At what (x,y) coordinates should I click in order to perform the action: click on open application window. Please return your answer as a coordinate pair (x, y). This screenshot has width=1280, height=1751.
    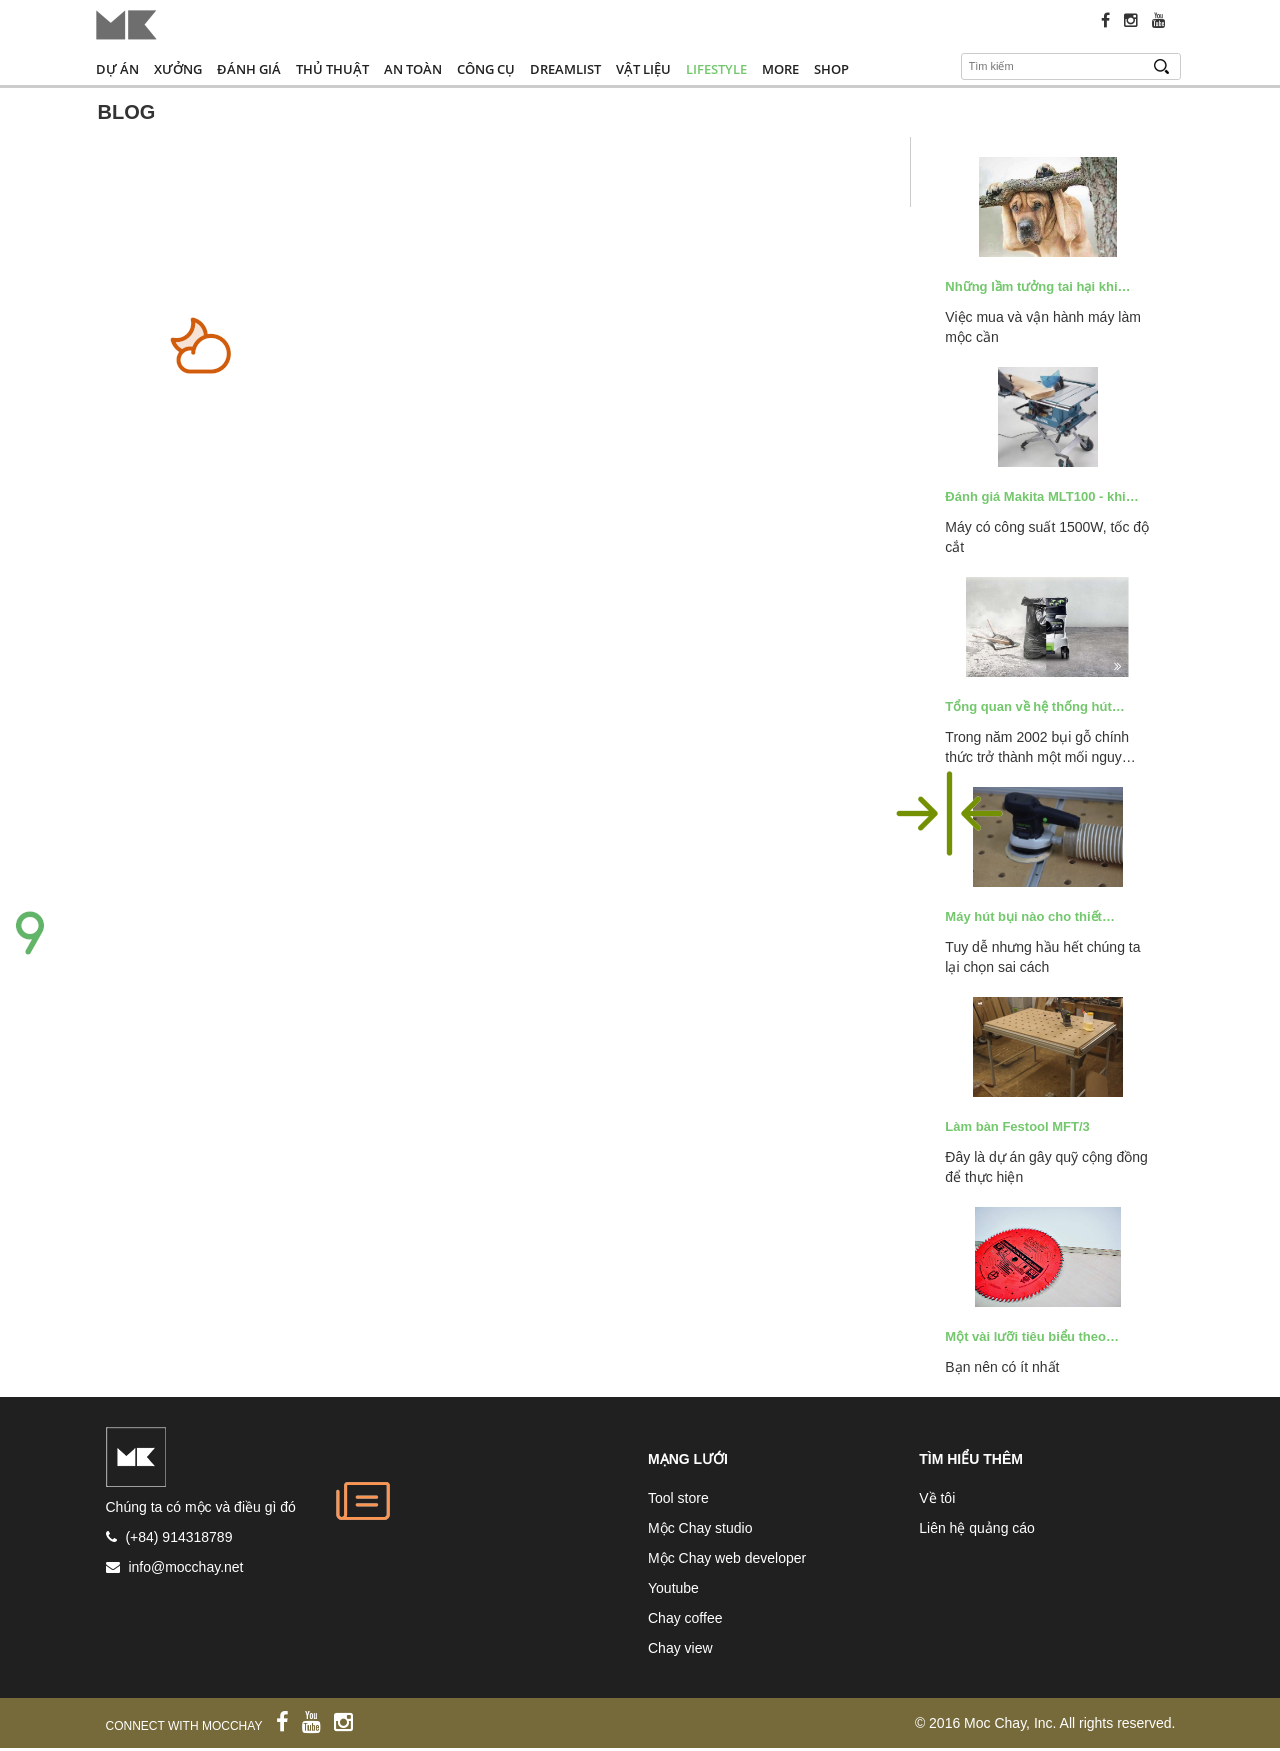
    Looking at the image, I should click on (150, 739).